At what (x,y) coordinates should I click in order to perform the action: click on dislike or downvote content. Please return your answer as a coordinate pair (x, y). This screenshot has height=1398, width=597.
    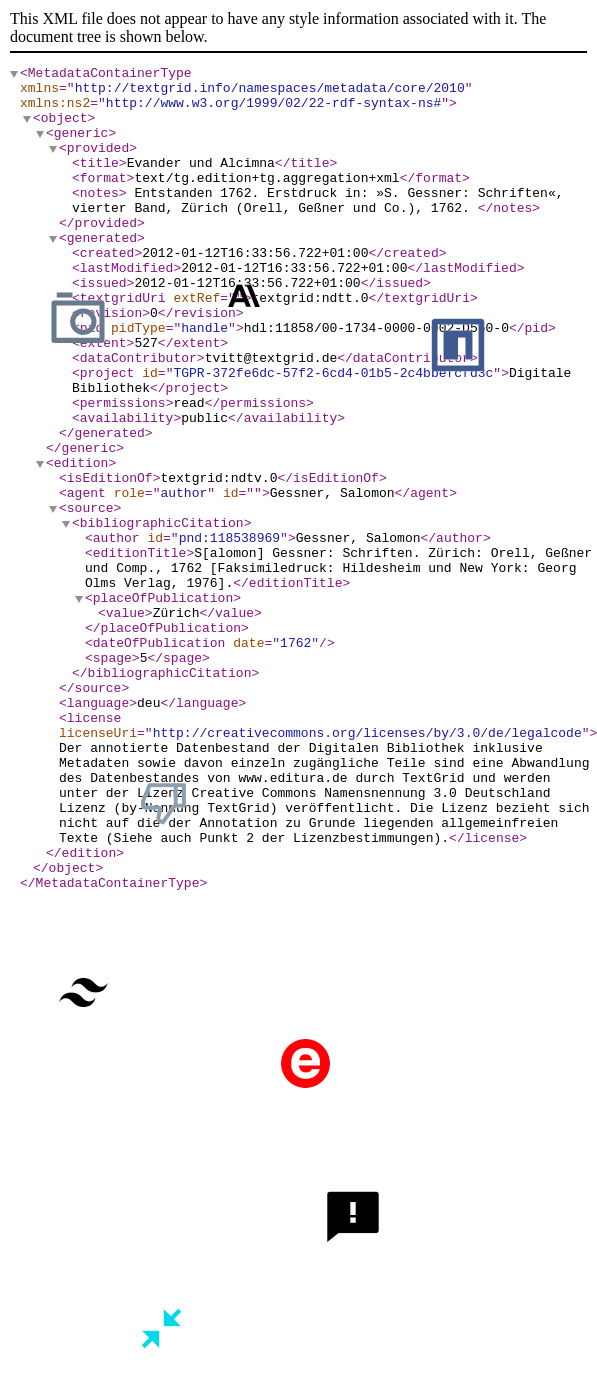
    Looking at the image, I should click on (163, 801).